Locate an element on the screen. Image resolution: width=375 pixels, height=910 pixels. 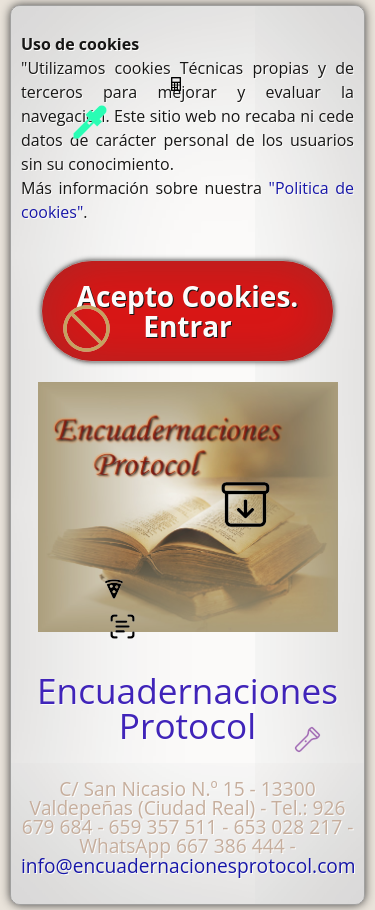
browse food delivery options is located at coordinates (114, 589).